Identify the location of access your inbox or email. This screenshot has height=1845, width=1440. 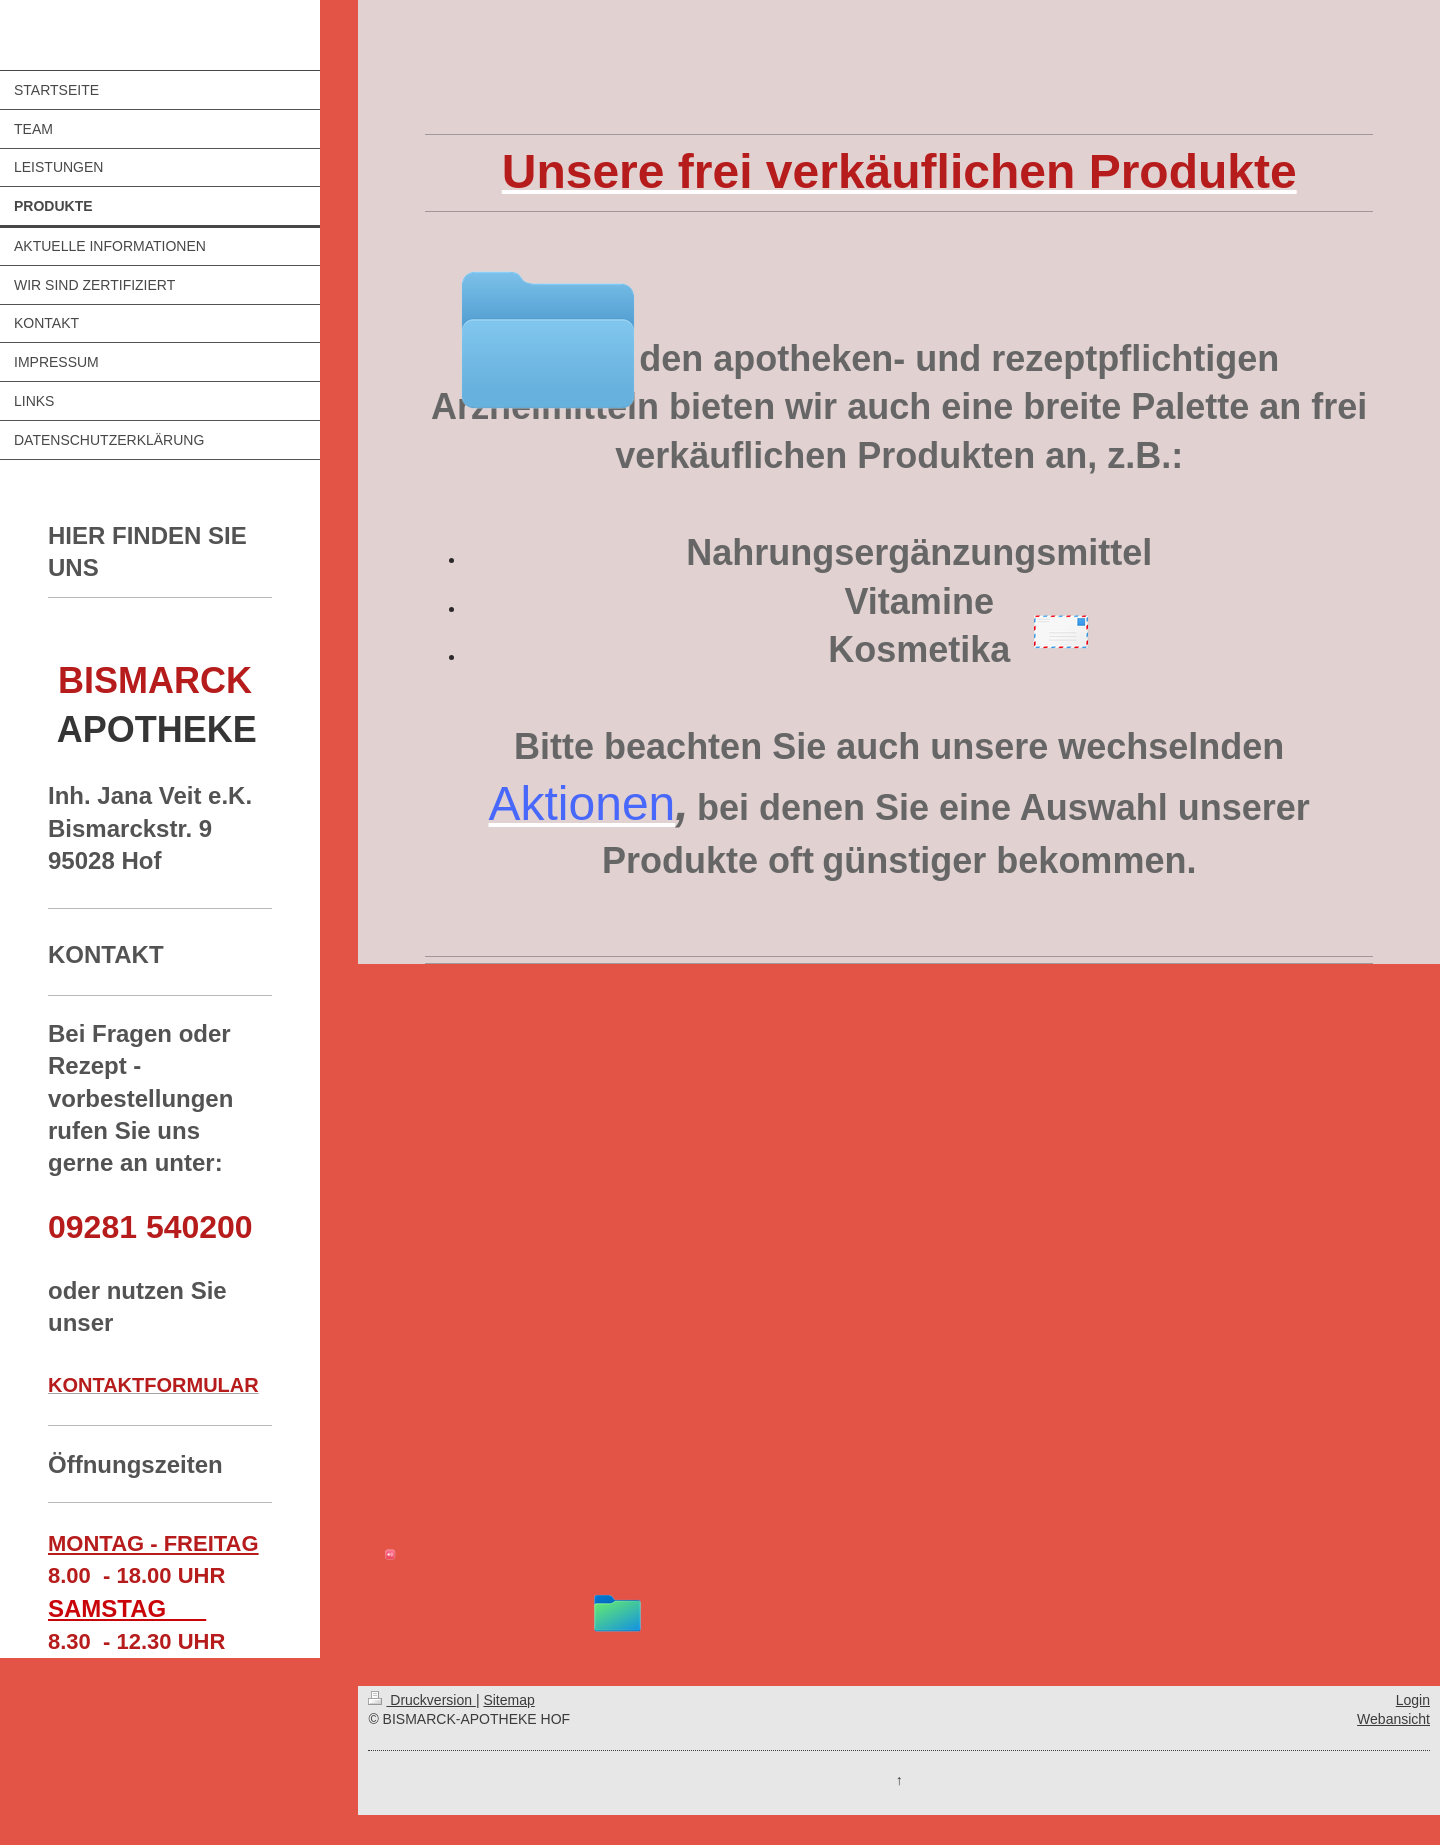
(1061, 632).